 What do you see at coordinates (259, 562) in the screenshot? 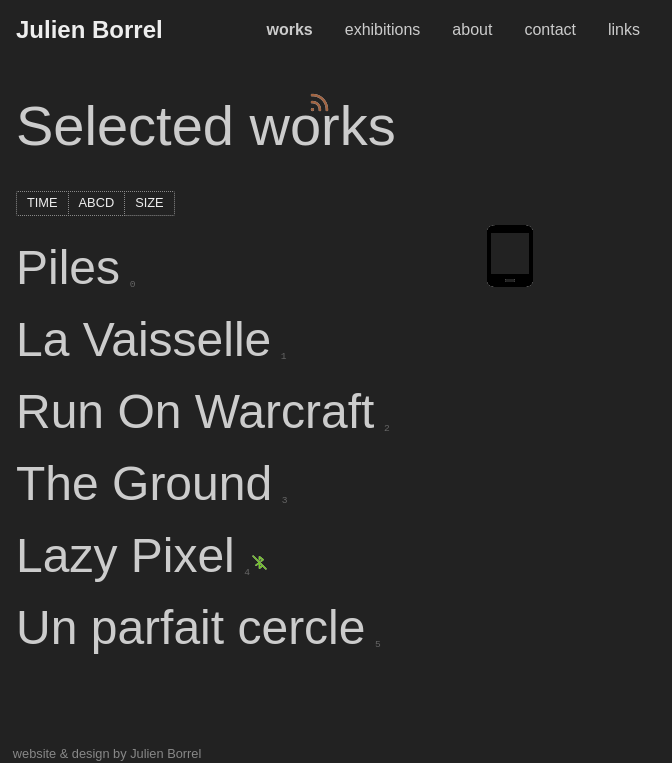
I see `bluetooth is currently disabled` at bounding box center [259, 562].